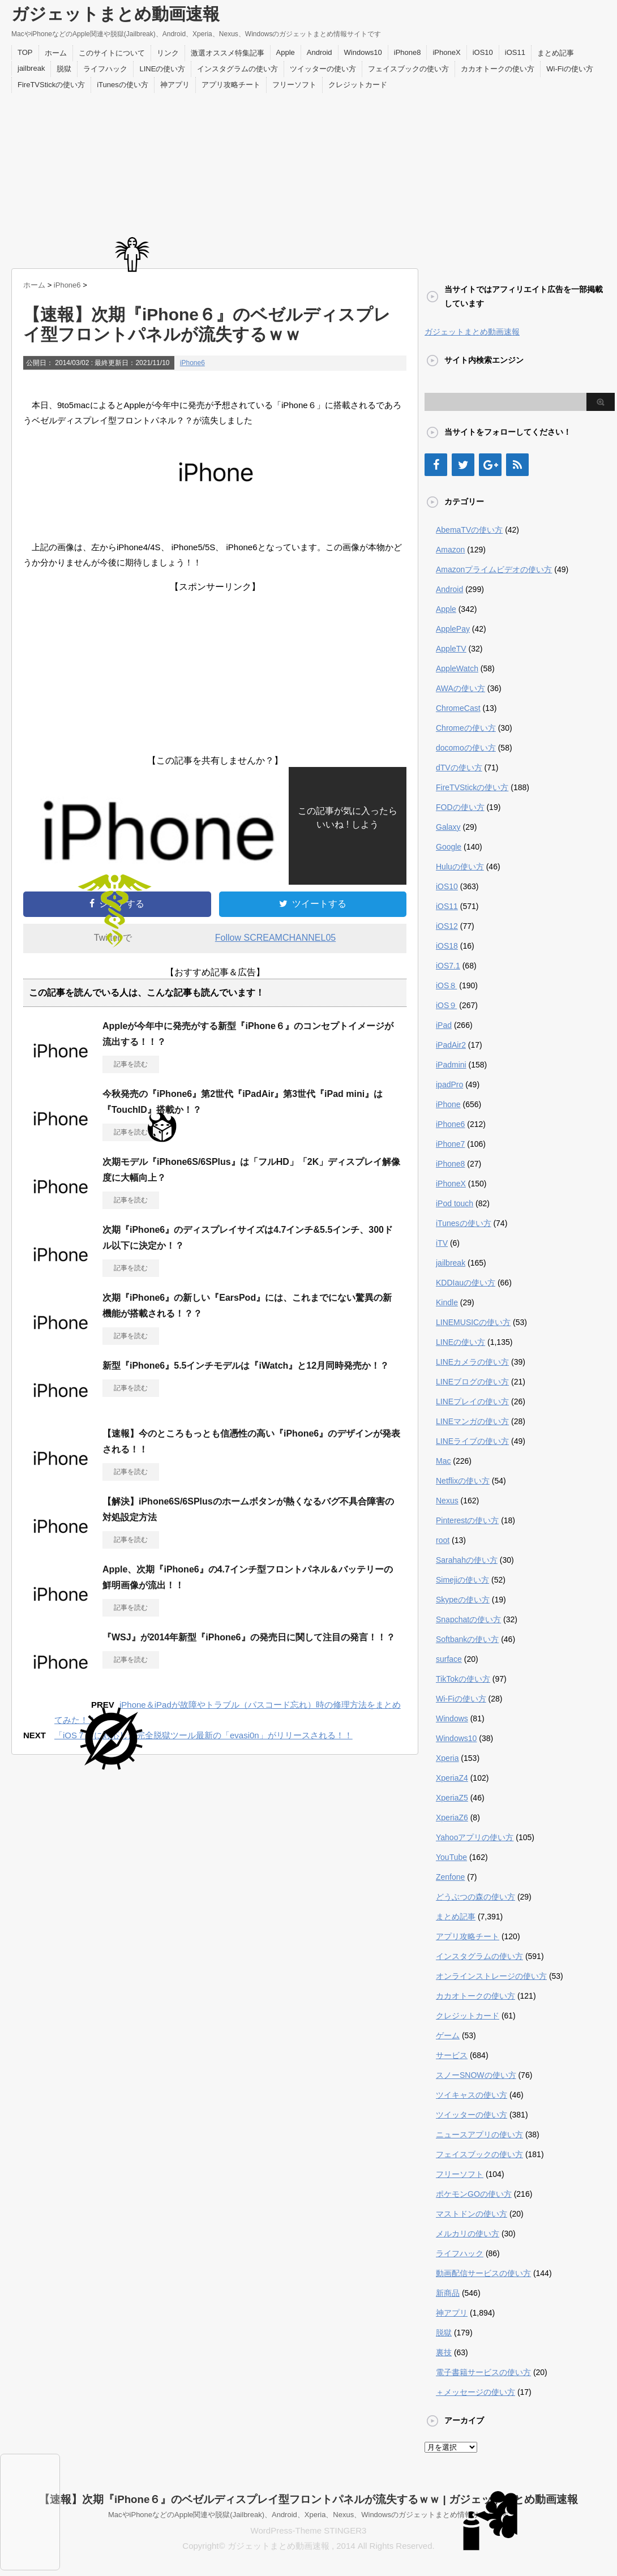  Describe the element at coordinates (487, 2520) in the screenshot. I see `spray paint tool or graffiti feature` at that location.